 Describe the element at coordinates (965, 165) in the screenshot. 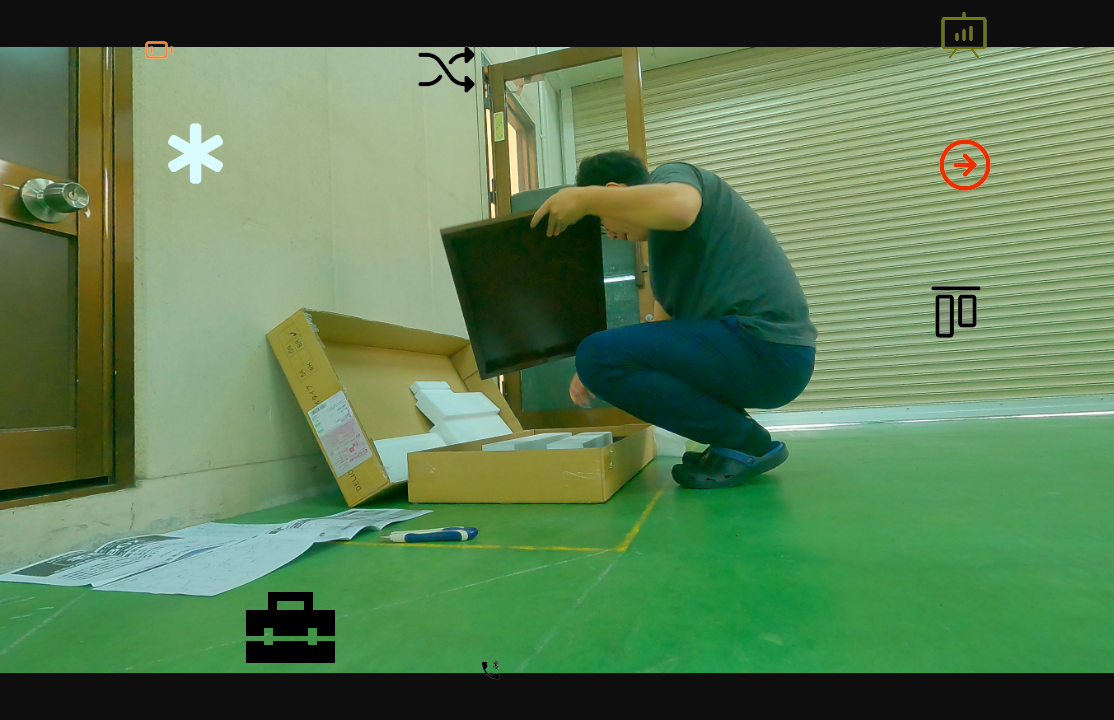

I see `proceed to the next step` at that location.